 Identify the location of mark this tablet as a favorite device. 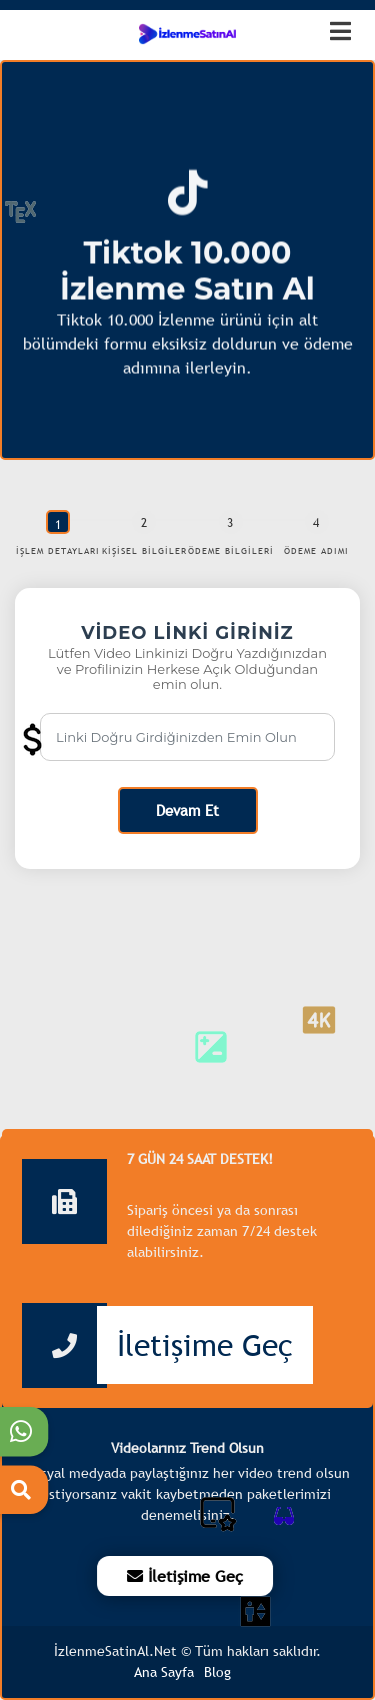
(217, 1512).